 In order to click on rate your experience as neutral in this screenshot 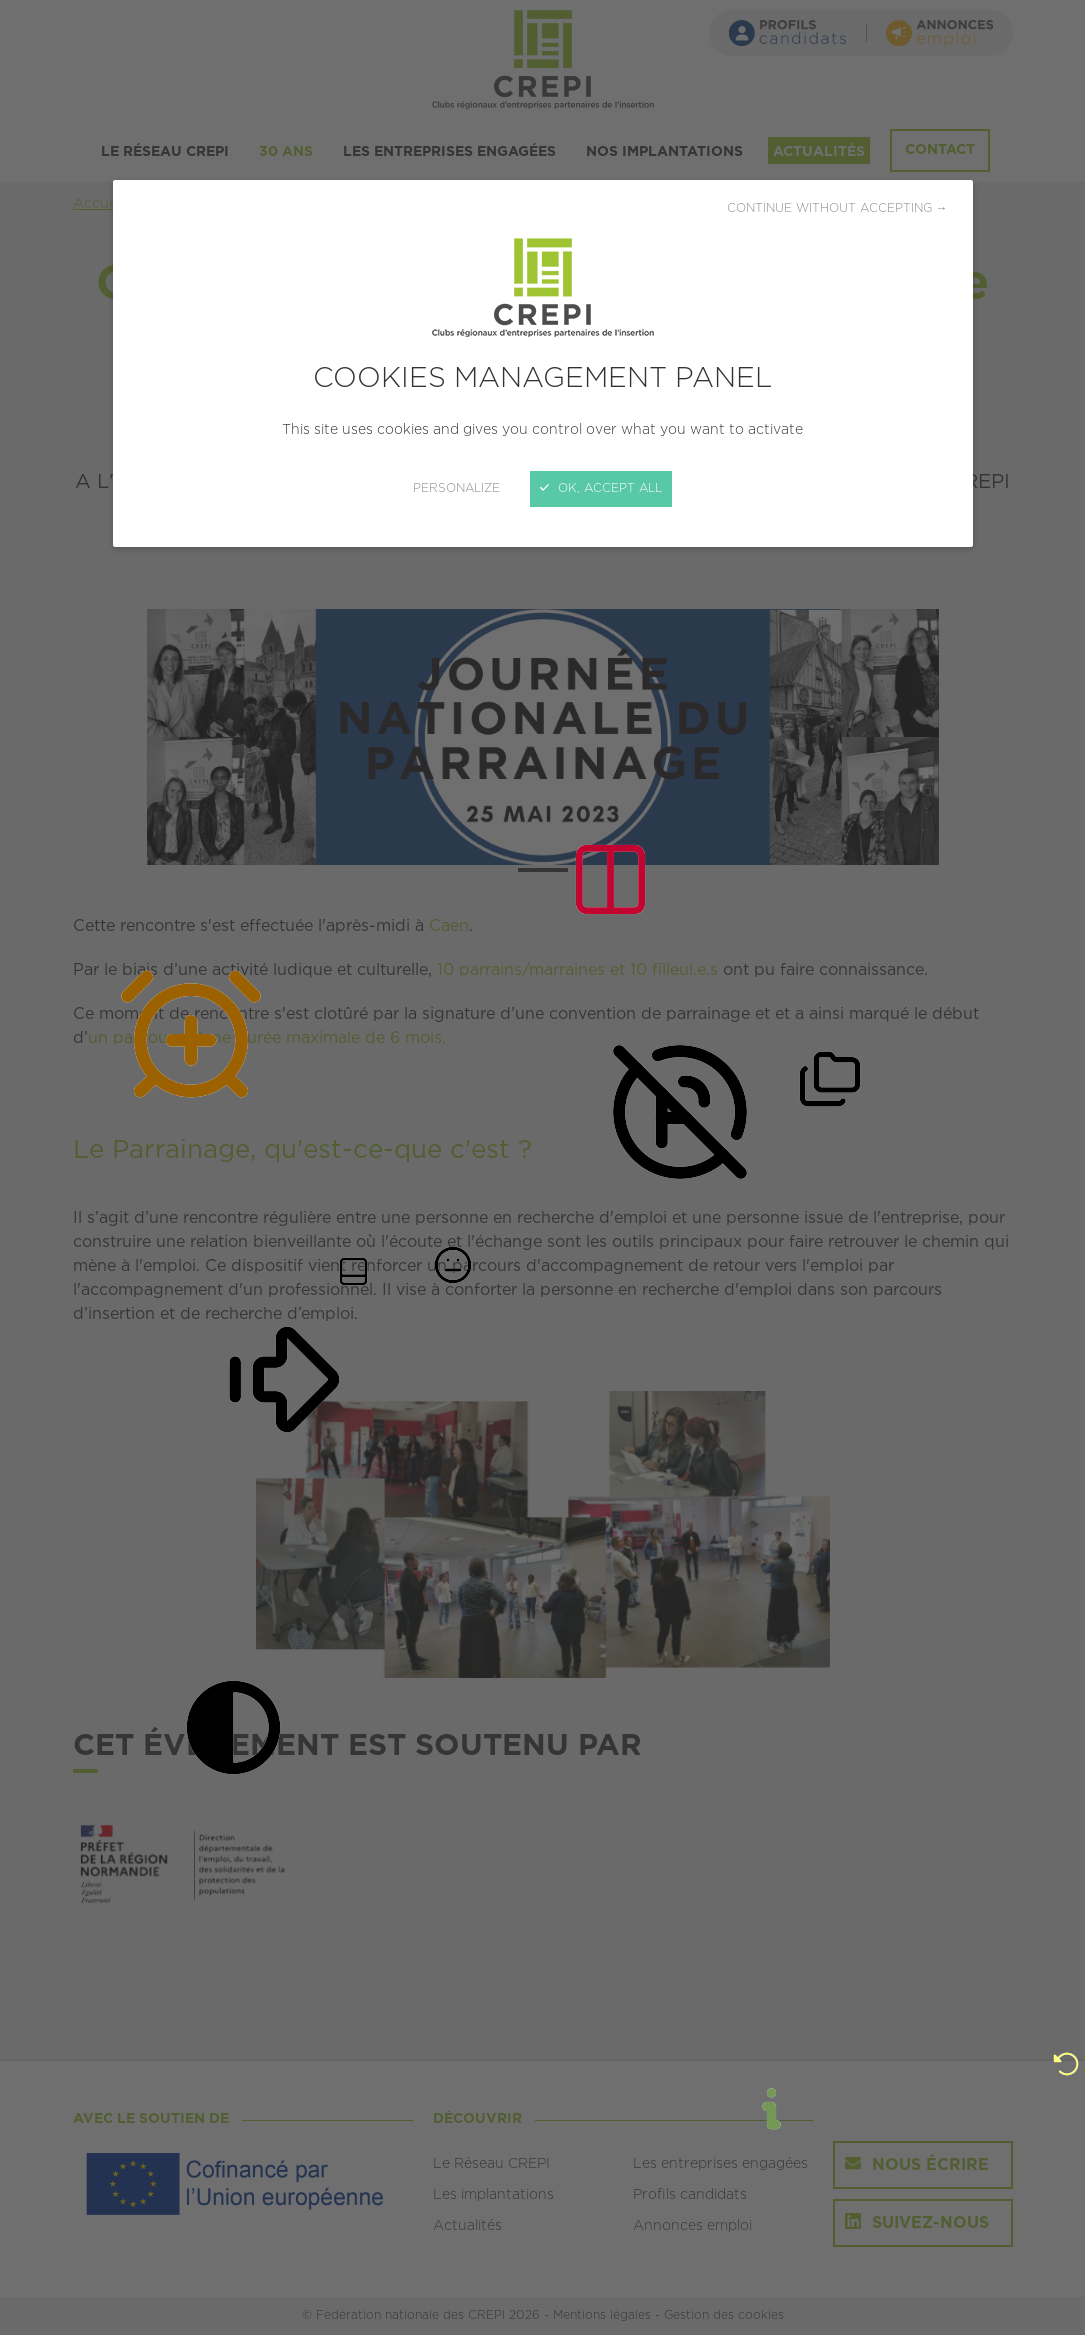, I will do `click(453, 1265)`.